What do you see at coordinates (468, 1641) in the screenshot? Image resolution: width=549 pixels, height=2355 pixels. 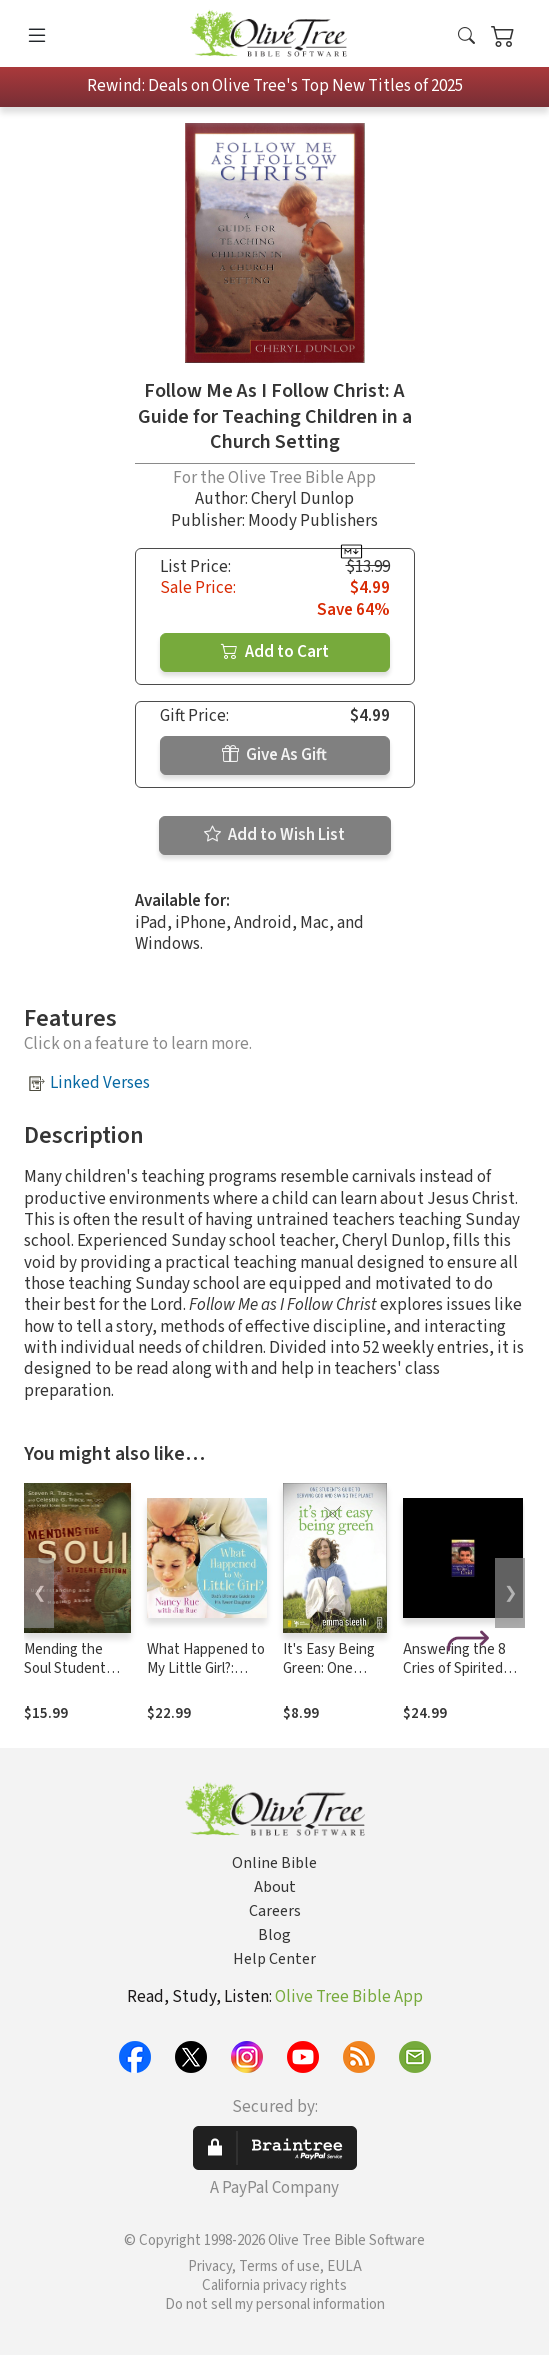 I see `forward or share content` at bounding box center [468, 1641].